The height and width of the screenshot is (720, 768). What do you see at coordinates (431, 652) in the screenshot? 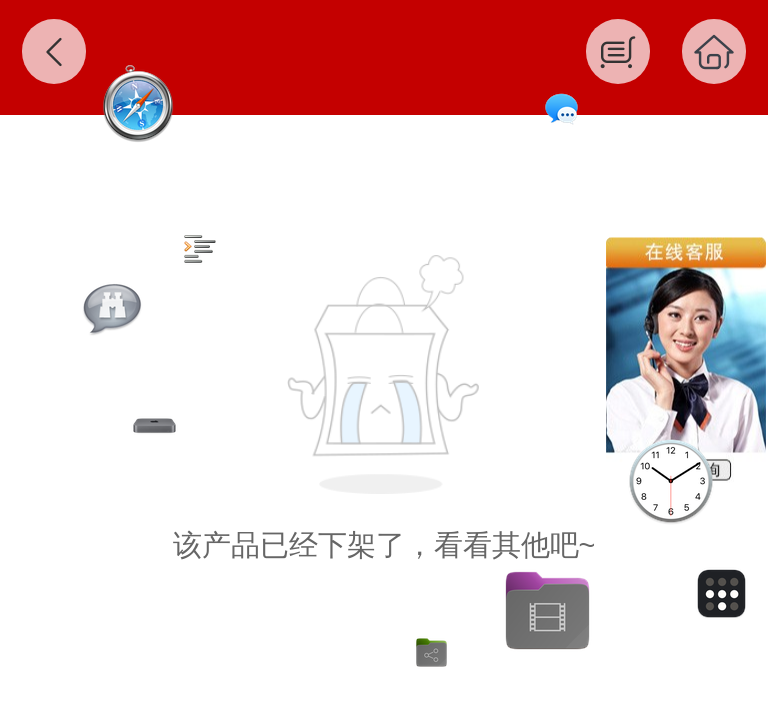
I see `access your public shared folder` at bounding box center [431, 652].